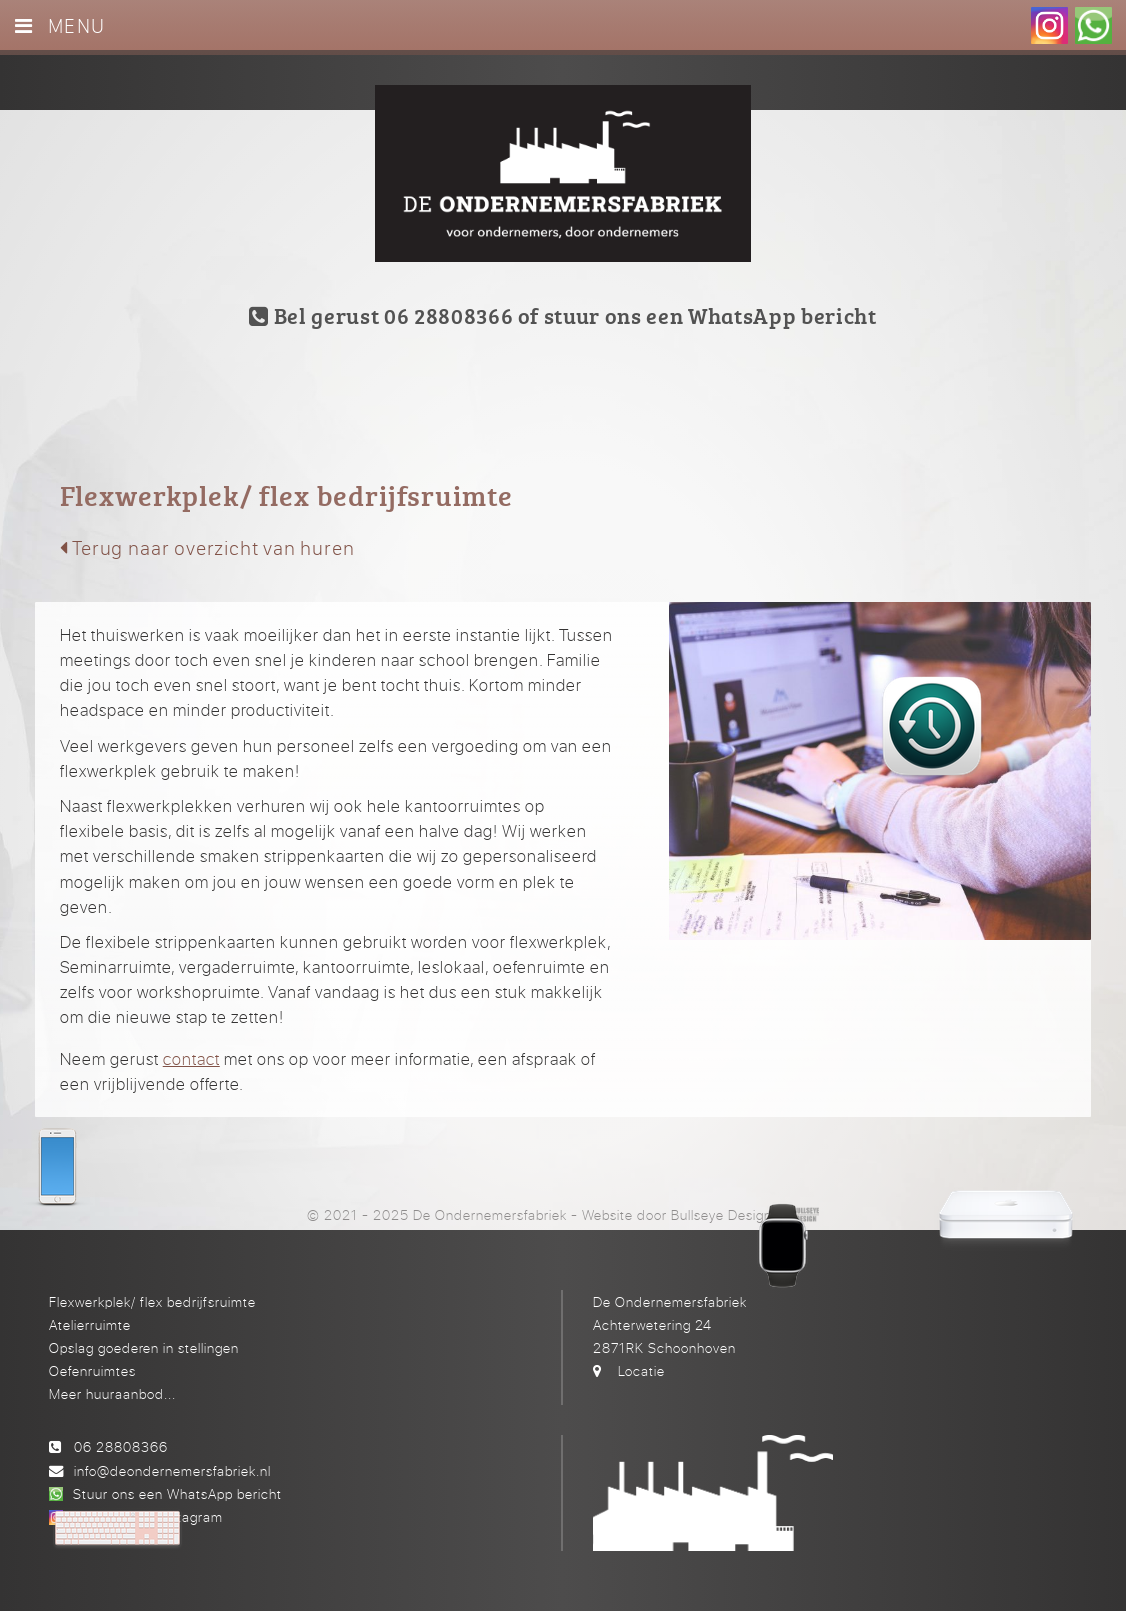 This screenshot has width=1126, height=1611. I want to click on represents a connected iPhone device, so click(57, 1167).